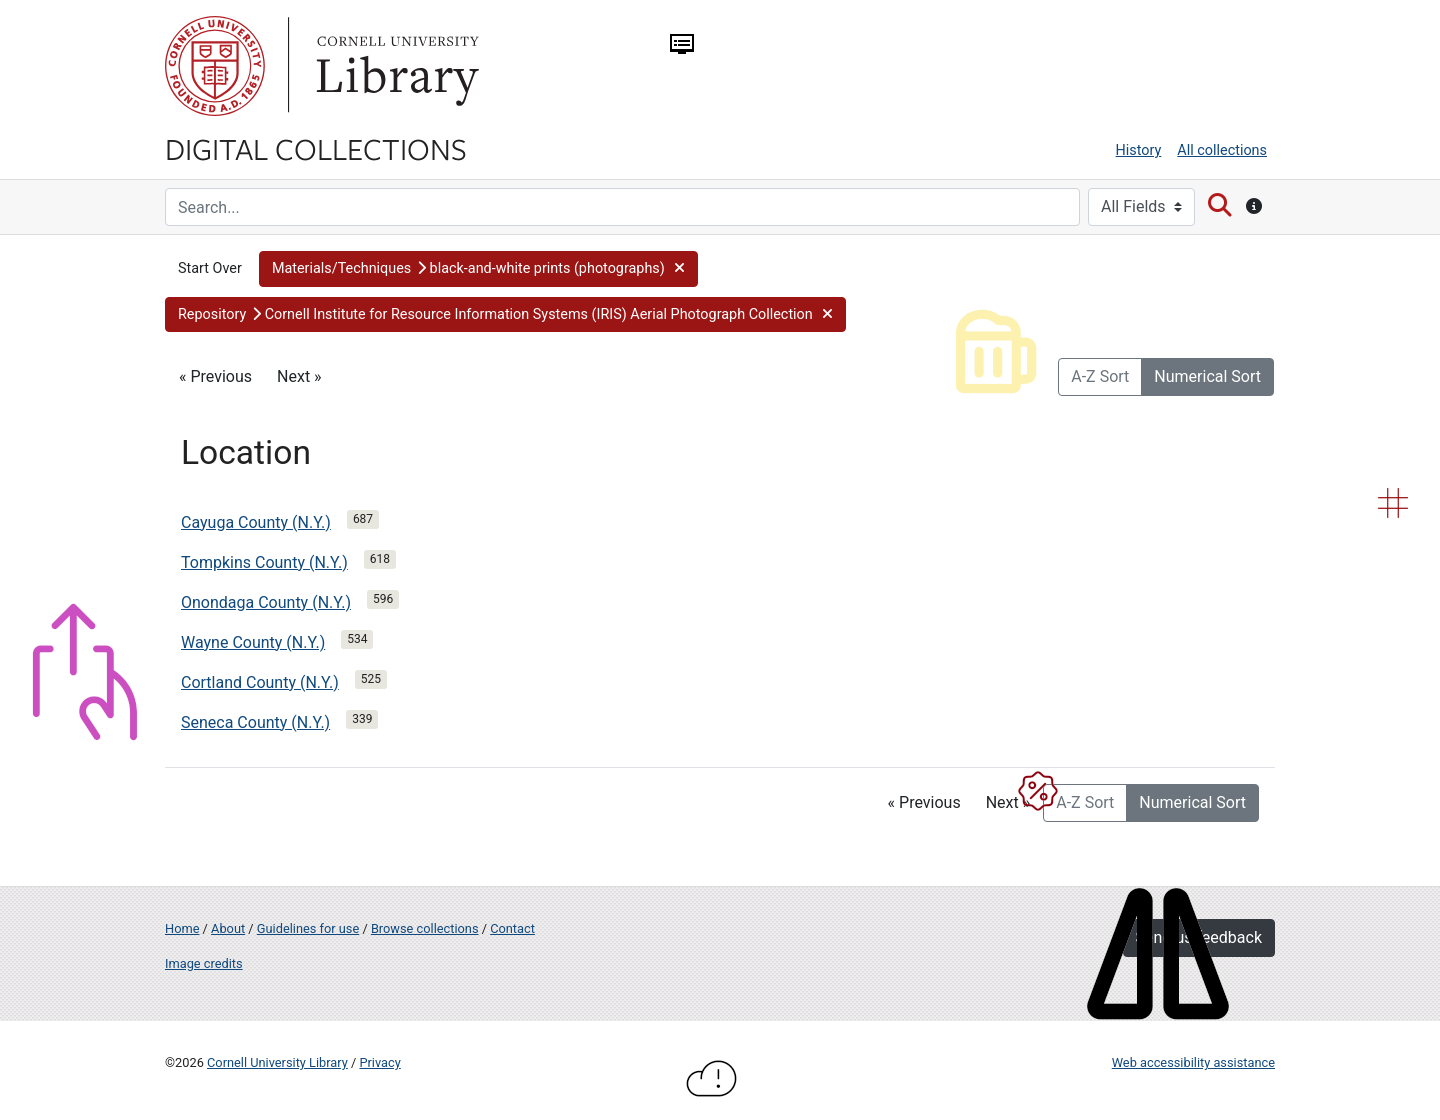 The width and height of the screenshot is (1440, 1120). I want to click on flip image horizontally, so click(1158, 959).